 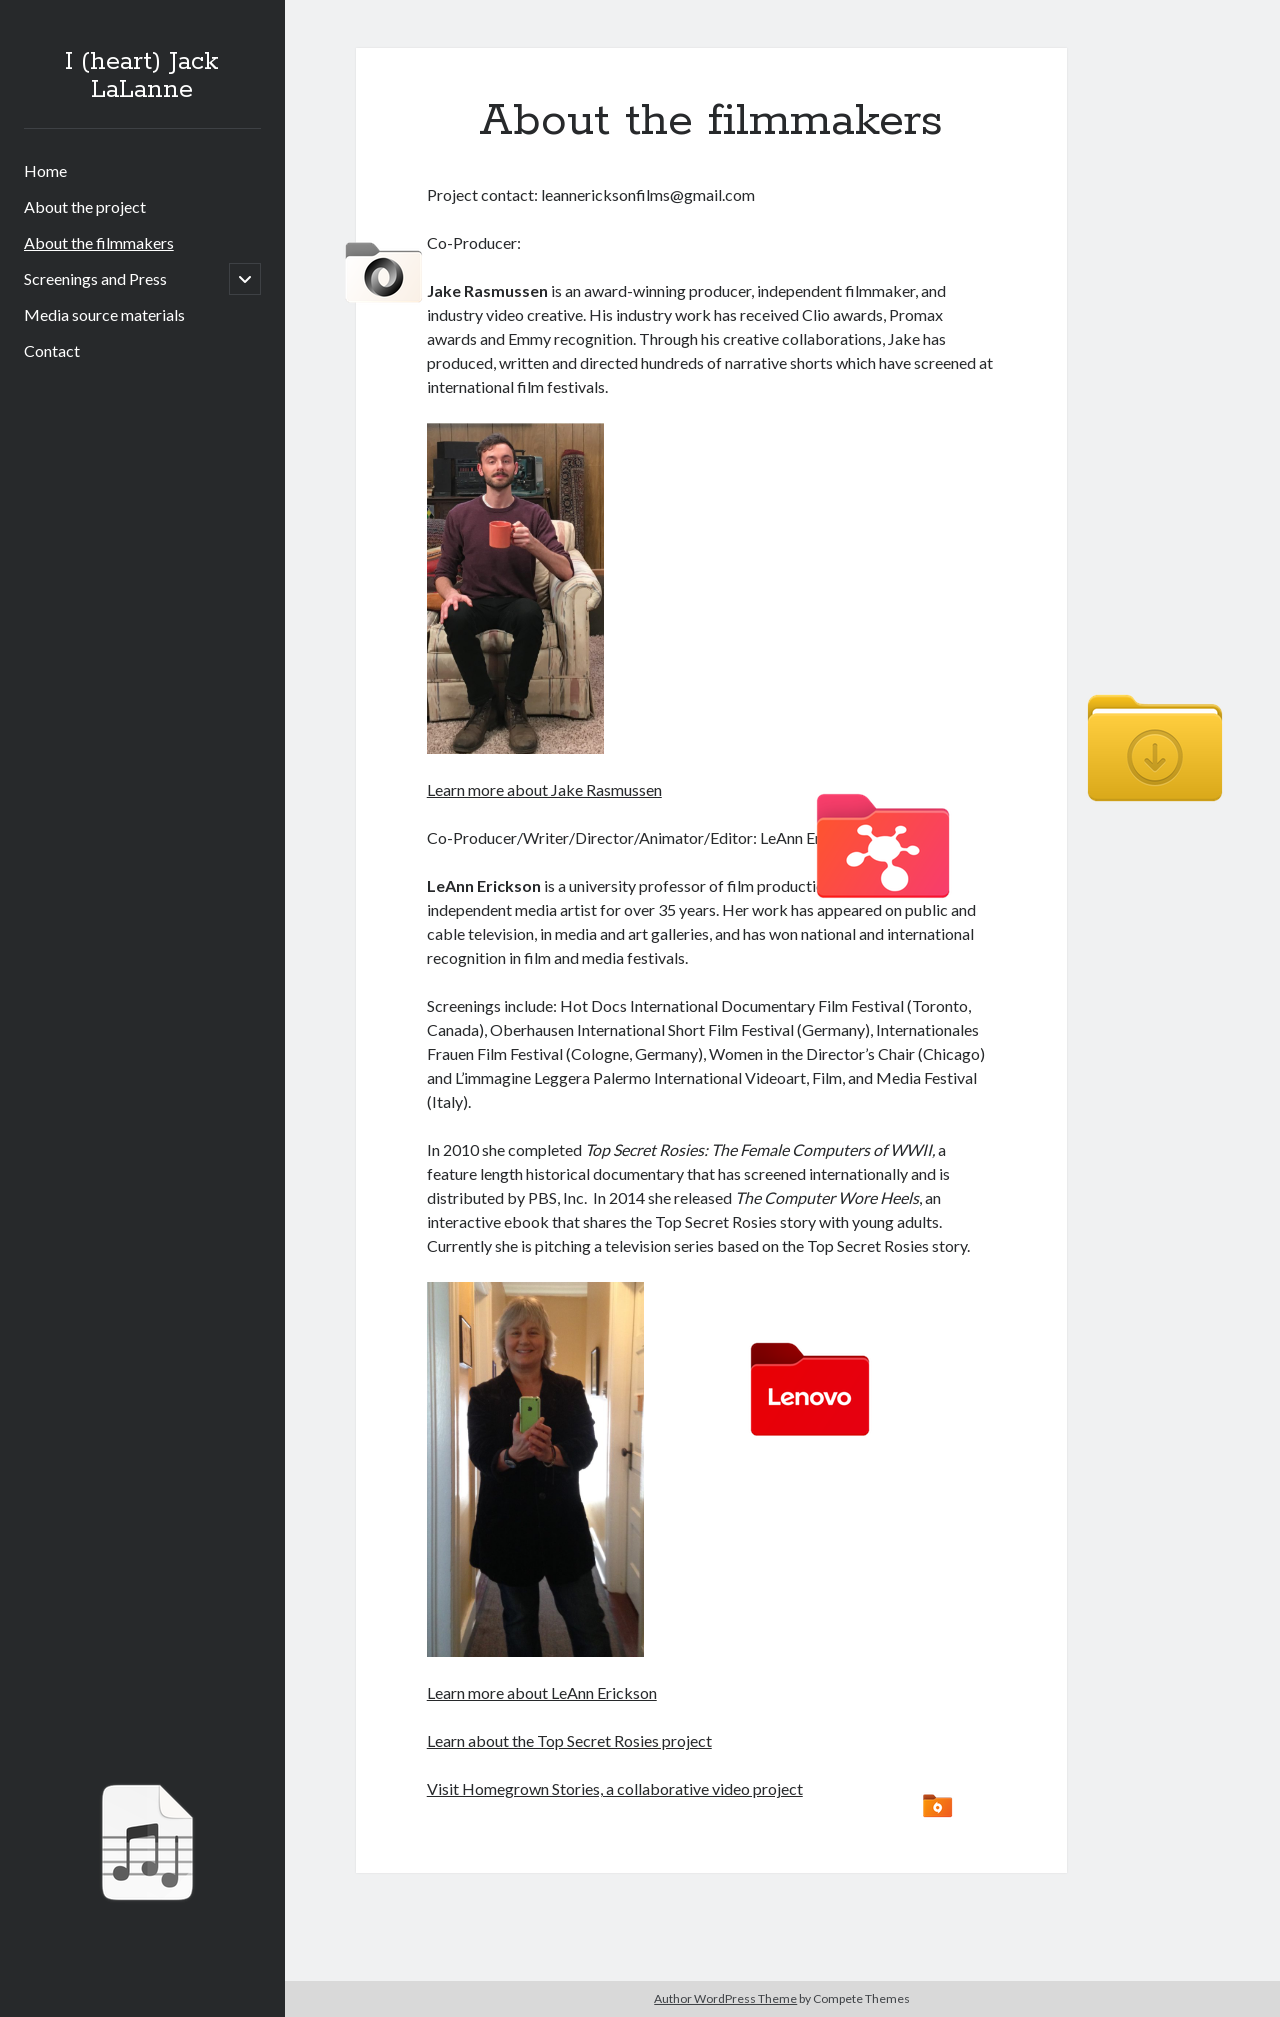 I want to click on an audio melody file type, so click(x=147, y=1842).